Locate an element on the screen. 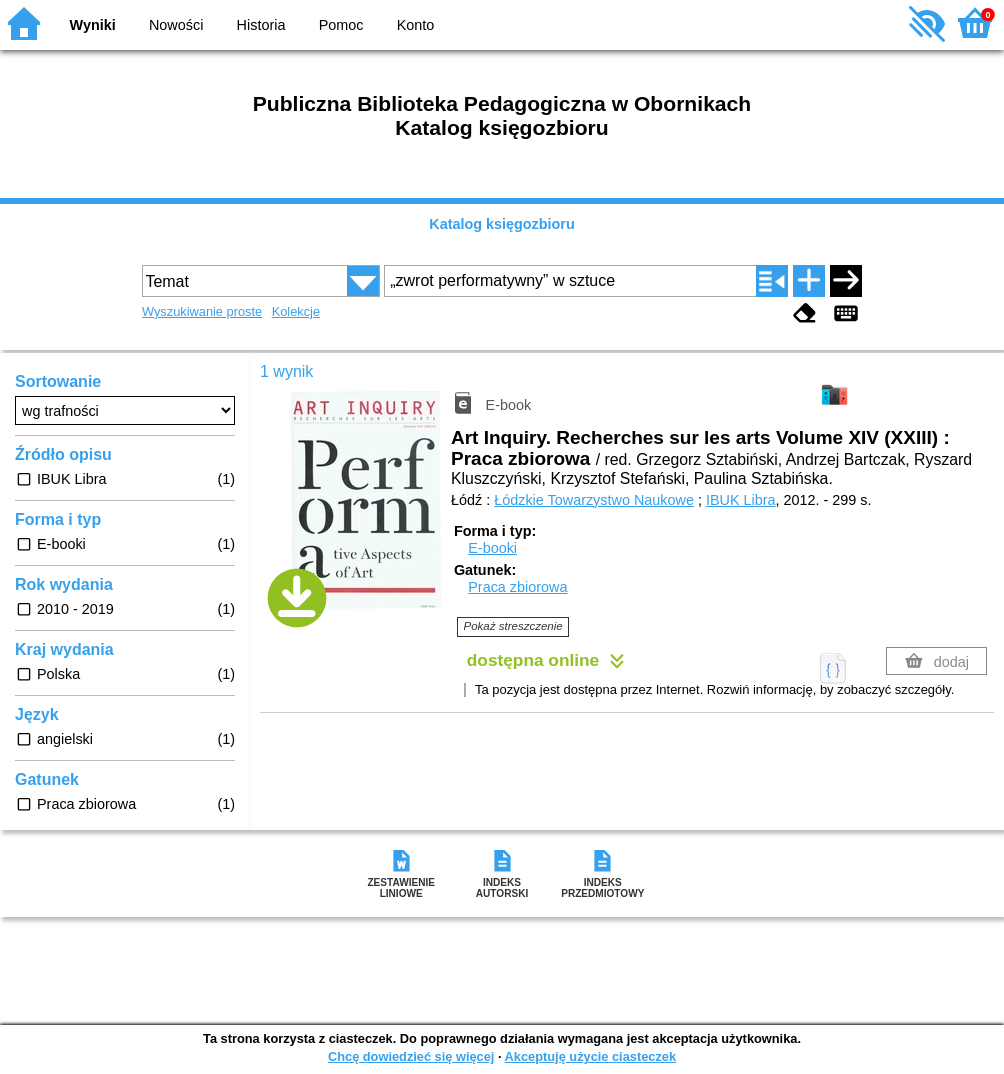 The width and height of the screenshot is (1004, 1074). a CSS stylesheet file is located at coordinates (833, 668).